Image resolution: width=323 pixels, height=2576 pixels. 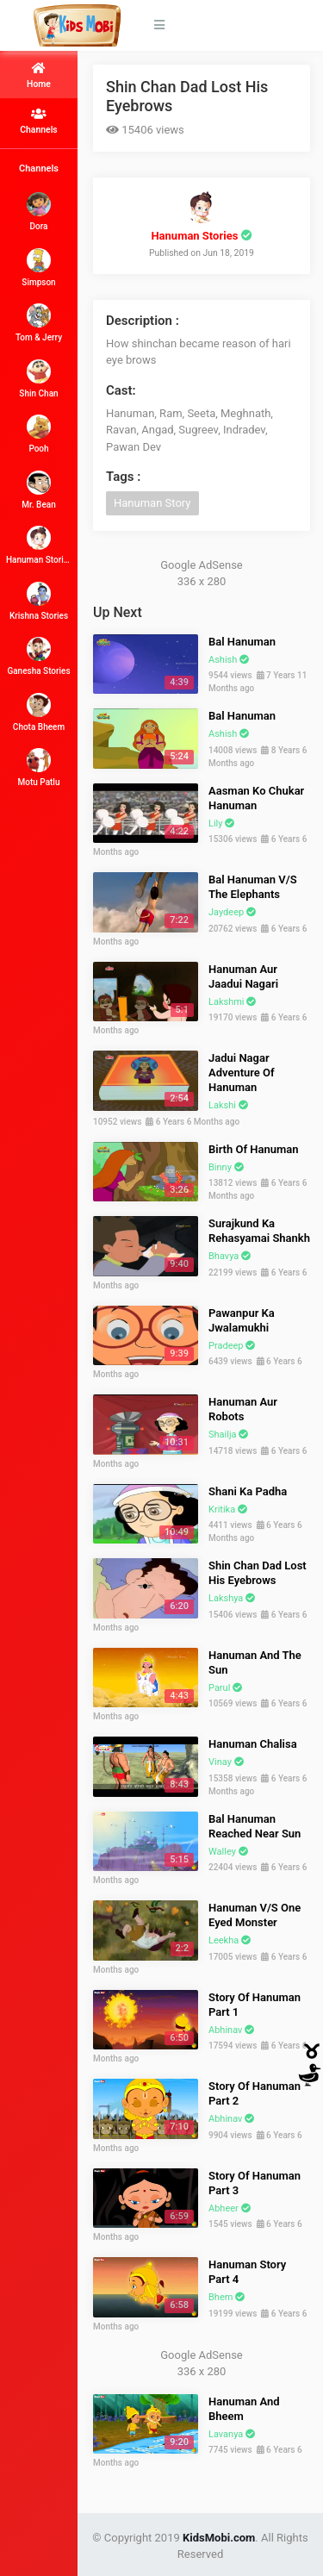 What do you see at coordinates (312, 2051) in the screenshot?
I see `taurus zodiac sign indicator` at bounding box center [312, 2051].